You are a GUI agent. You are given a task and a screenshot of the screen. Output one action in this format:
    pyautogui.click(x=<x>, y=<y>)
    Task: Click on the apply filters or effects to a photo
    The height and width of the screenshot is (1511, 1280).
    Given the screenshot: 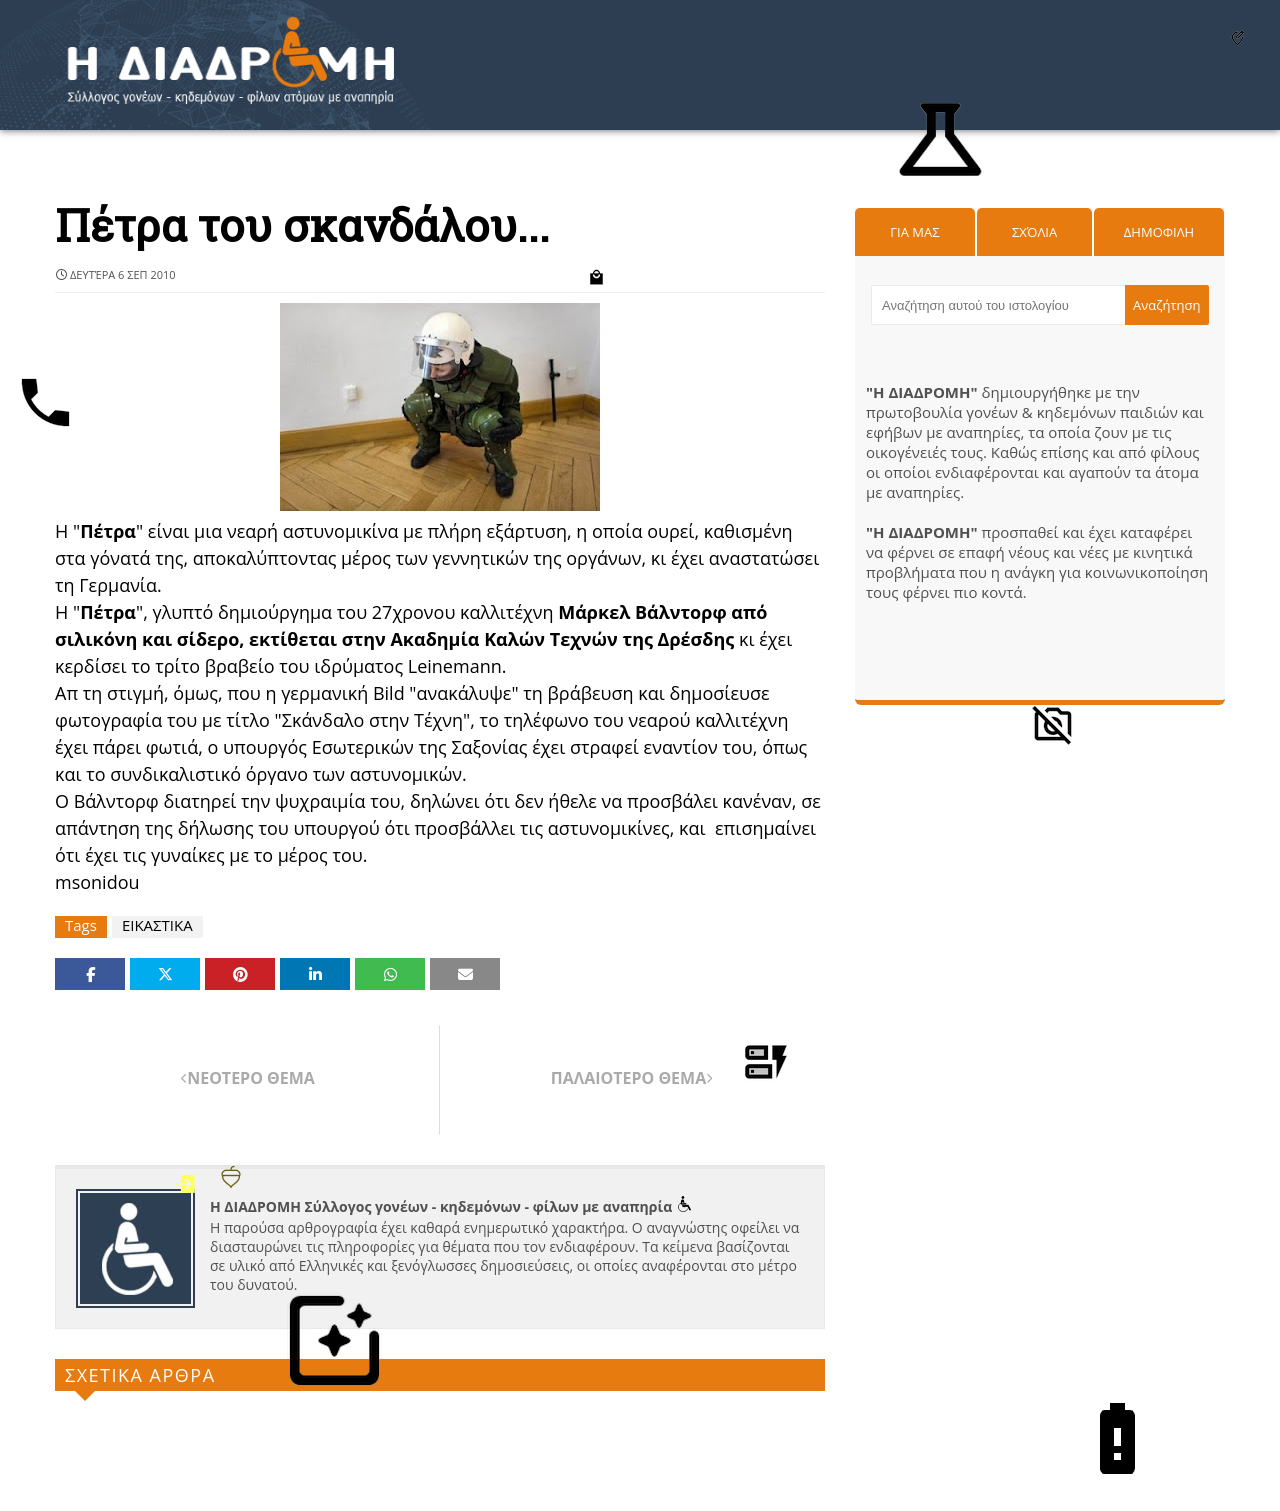 What is the action you would take?
    pyautogui.click(x=334, y=1340)
    